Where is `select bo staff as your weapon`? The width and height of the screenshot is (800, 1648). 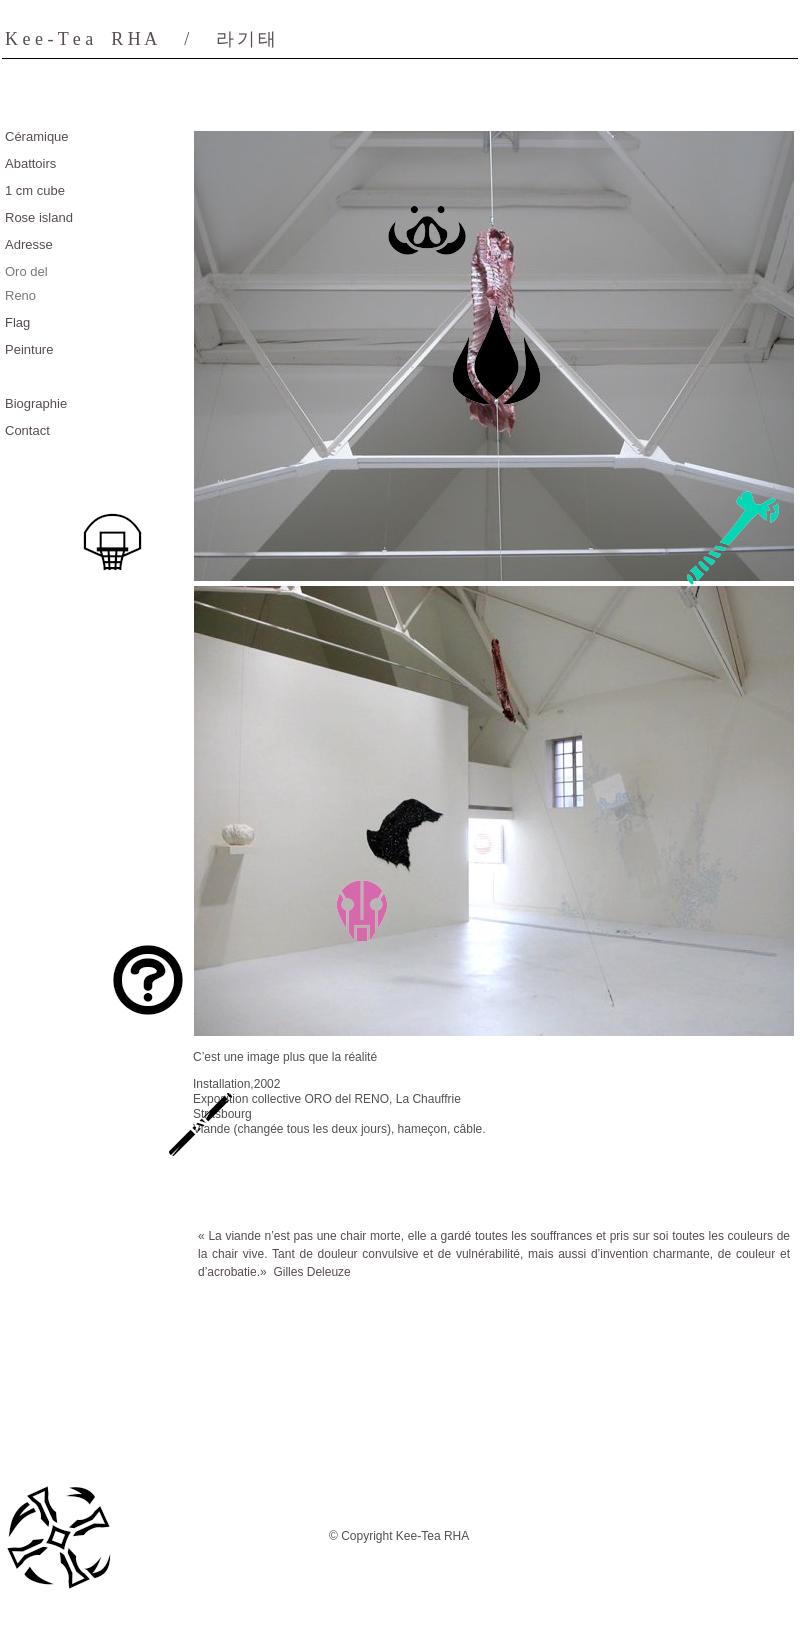
select bo staff as your weapon is located at coordinates (200, 1124).